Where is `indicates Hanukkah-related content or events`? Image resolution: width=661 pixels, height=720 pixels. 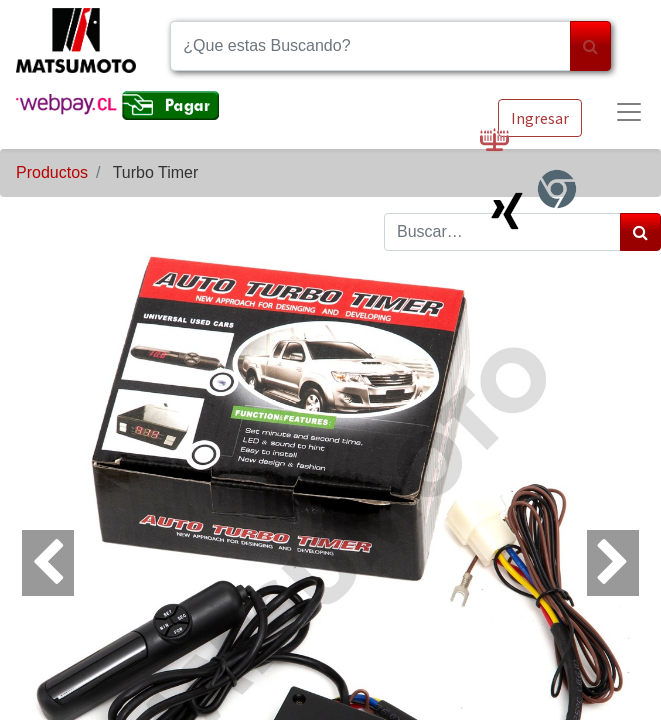
indicates Hanukkah-related content or events is located at coordinates (494, 139).